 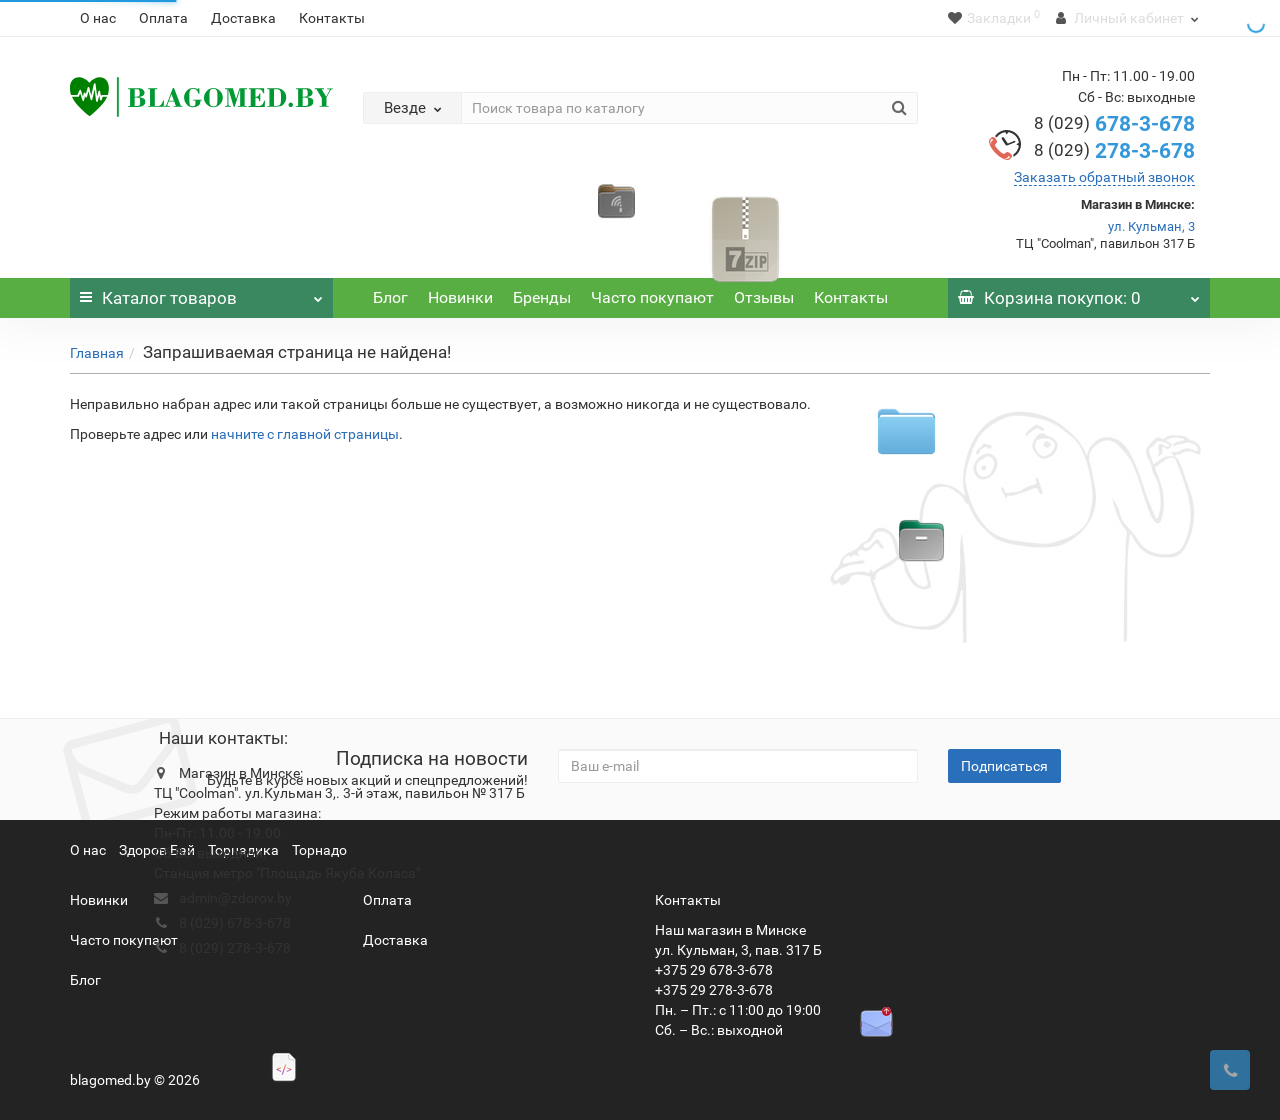 I want to click on a 7-zip compressed archive file, so click(x=745, y=239).